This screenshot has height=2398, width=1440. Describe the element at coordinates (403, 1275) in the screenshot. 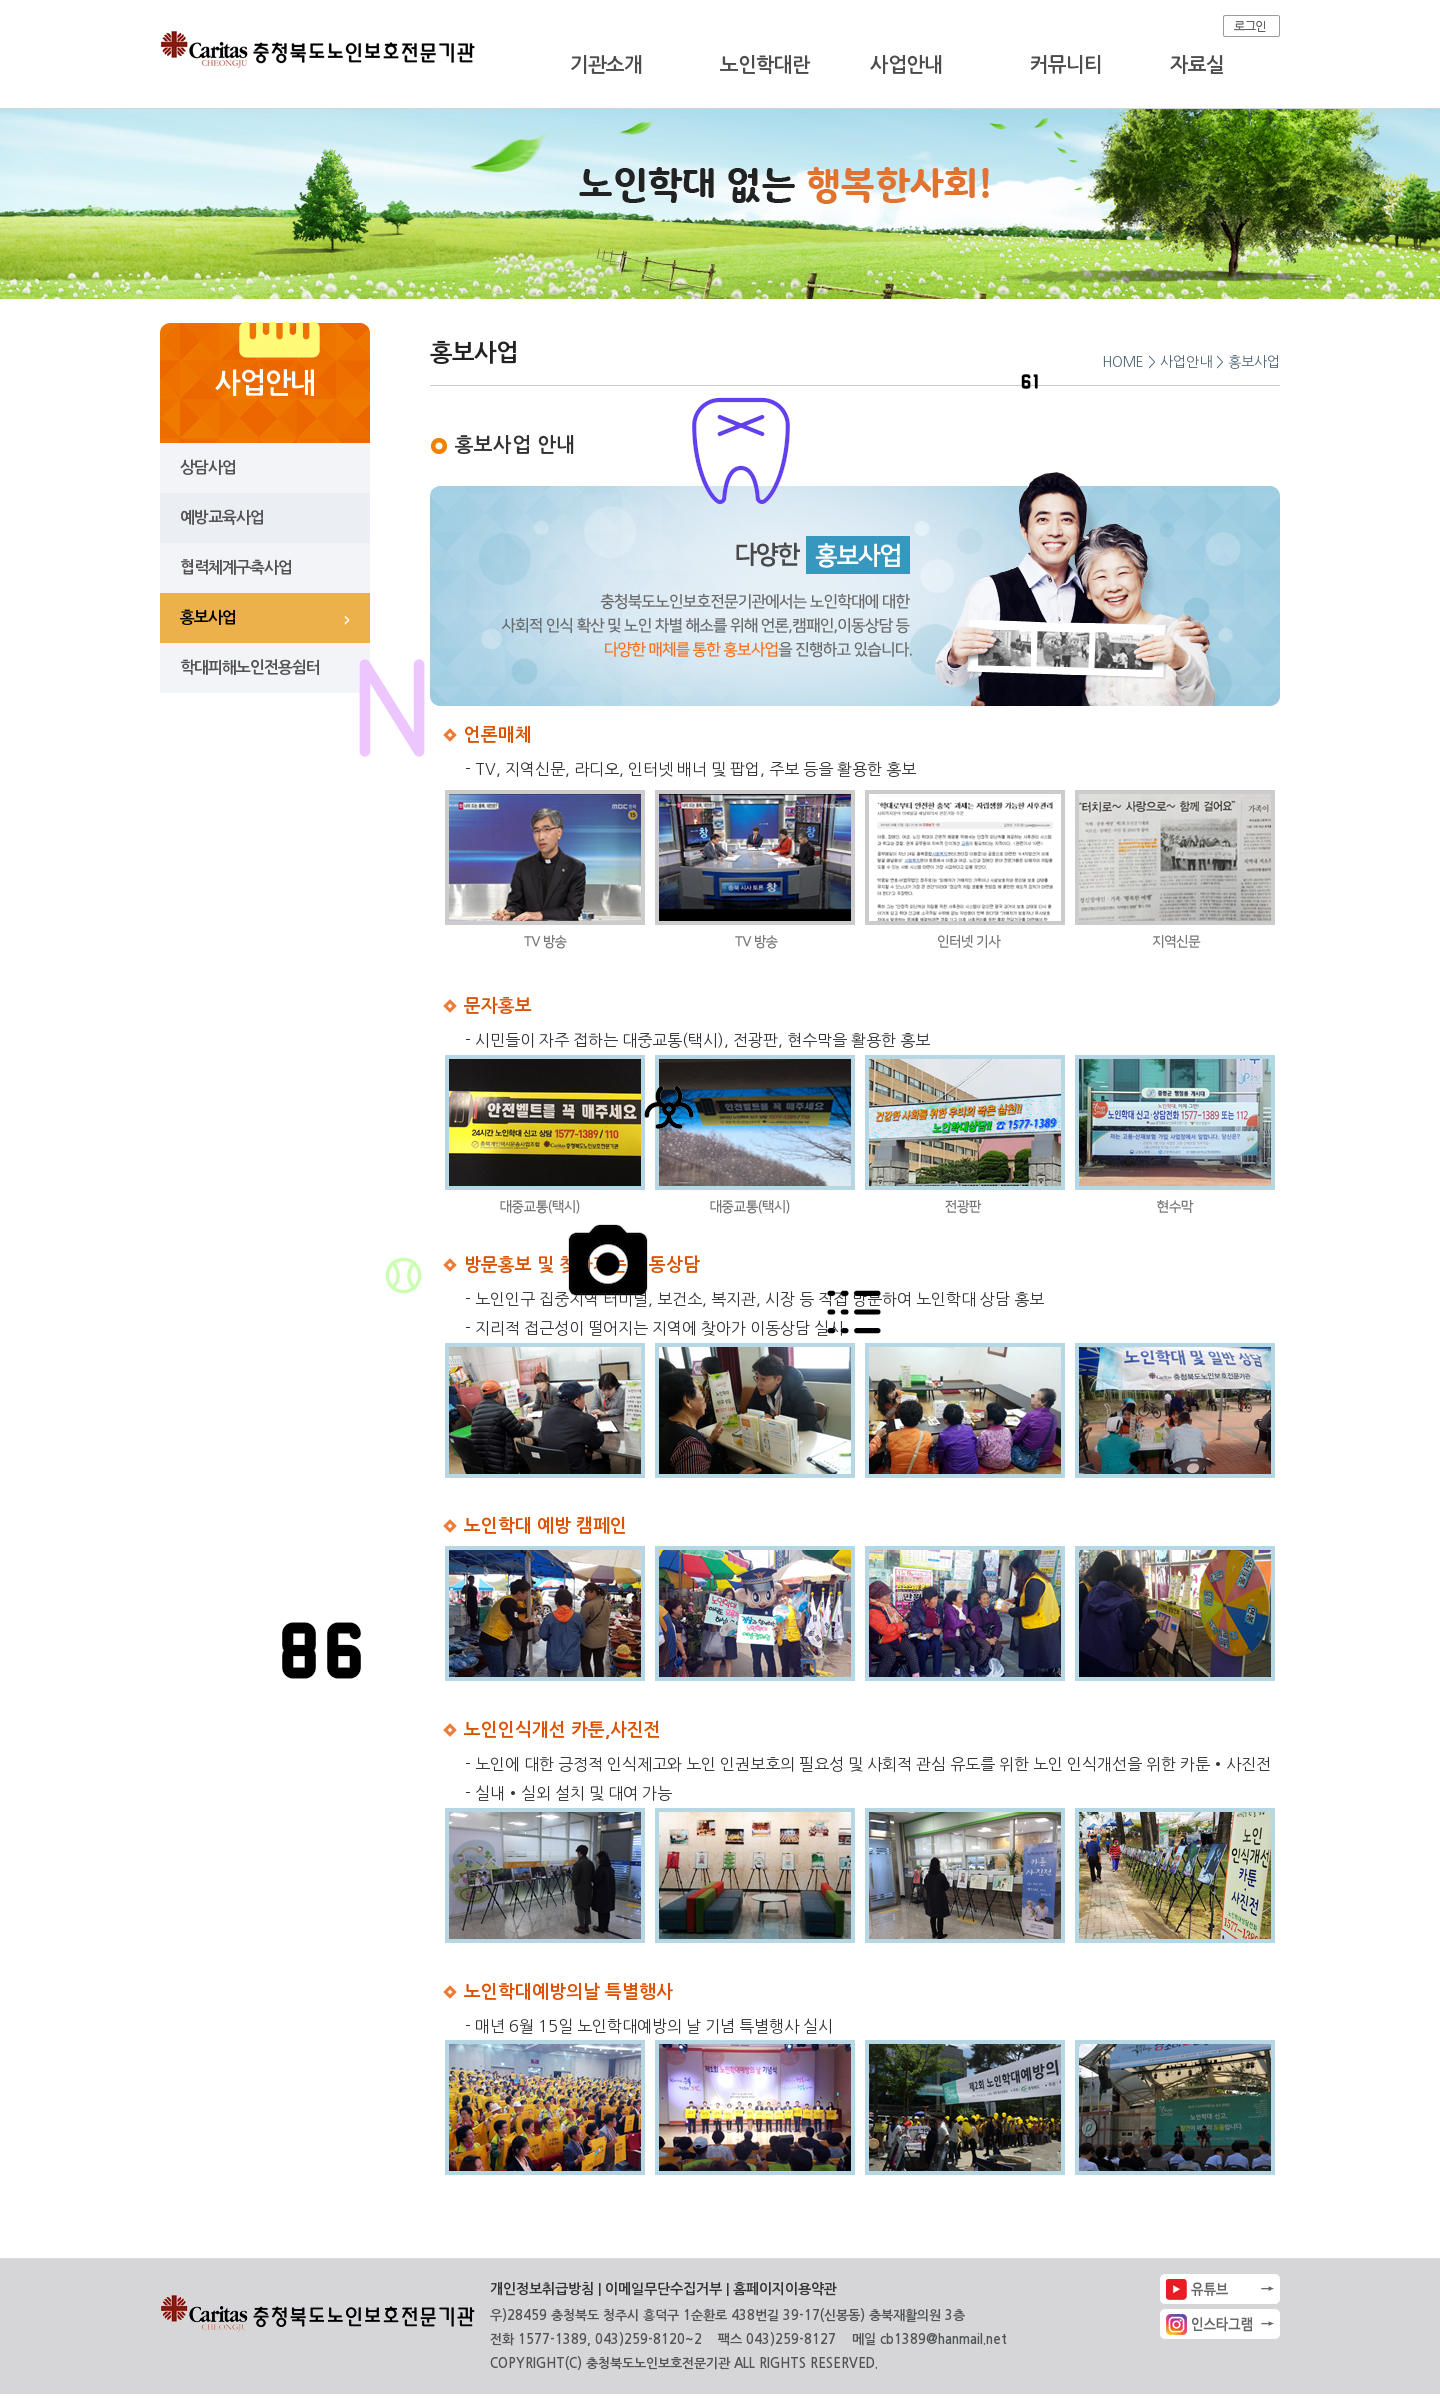

I see `access tennis or racquet sports features` at that location.